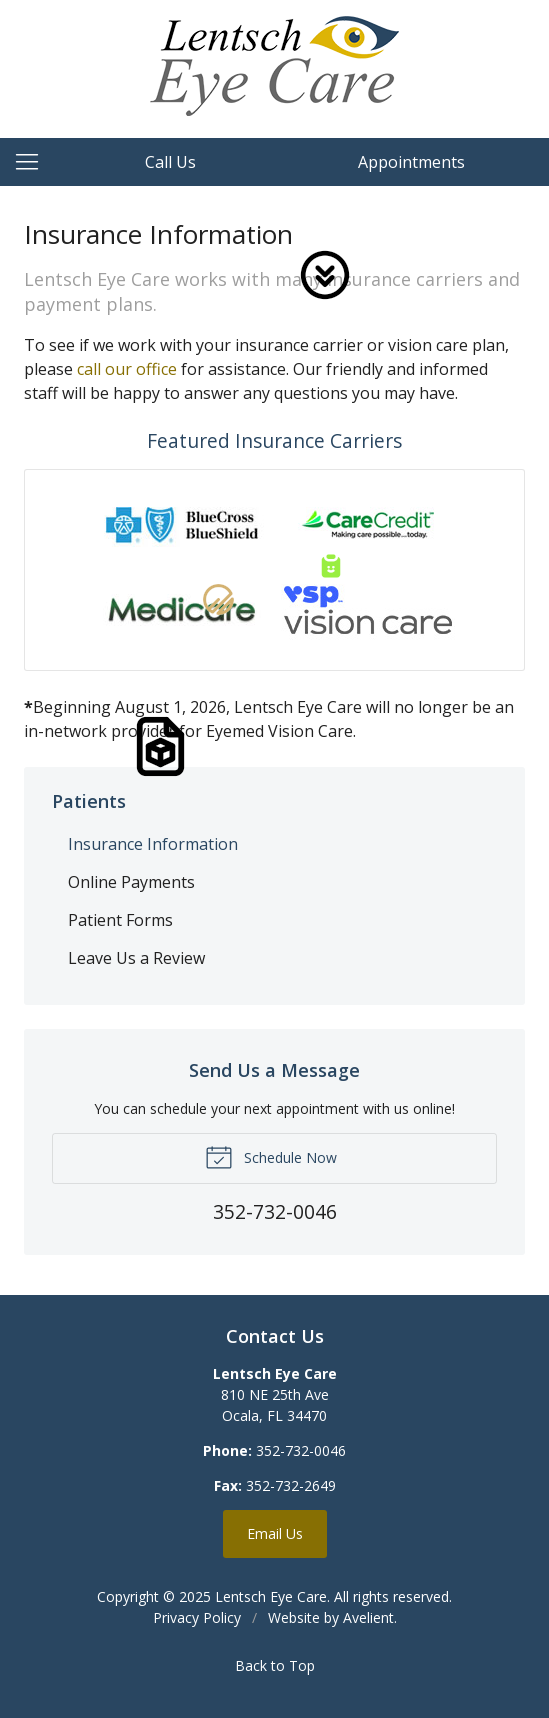  What do you see at coordinates (325, 275) in the screenshot?
I see `scroll down or view more content` at bounding box center [325, 275].